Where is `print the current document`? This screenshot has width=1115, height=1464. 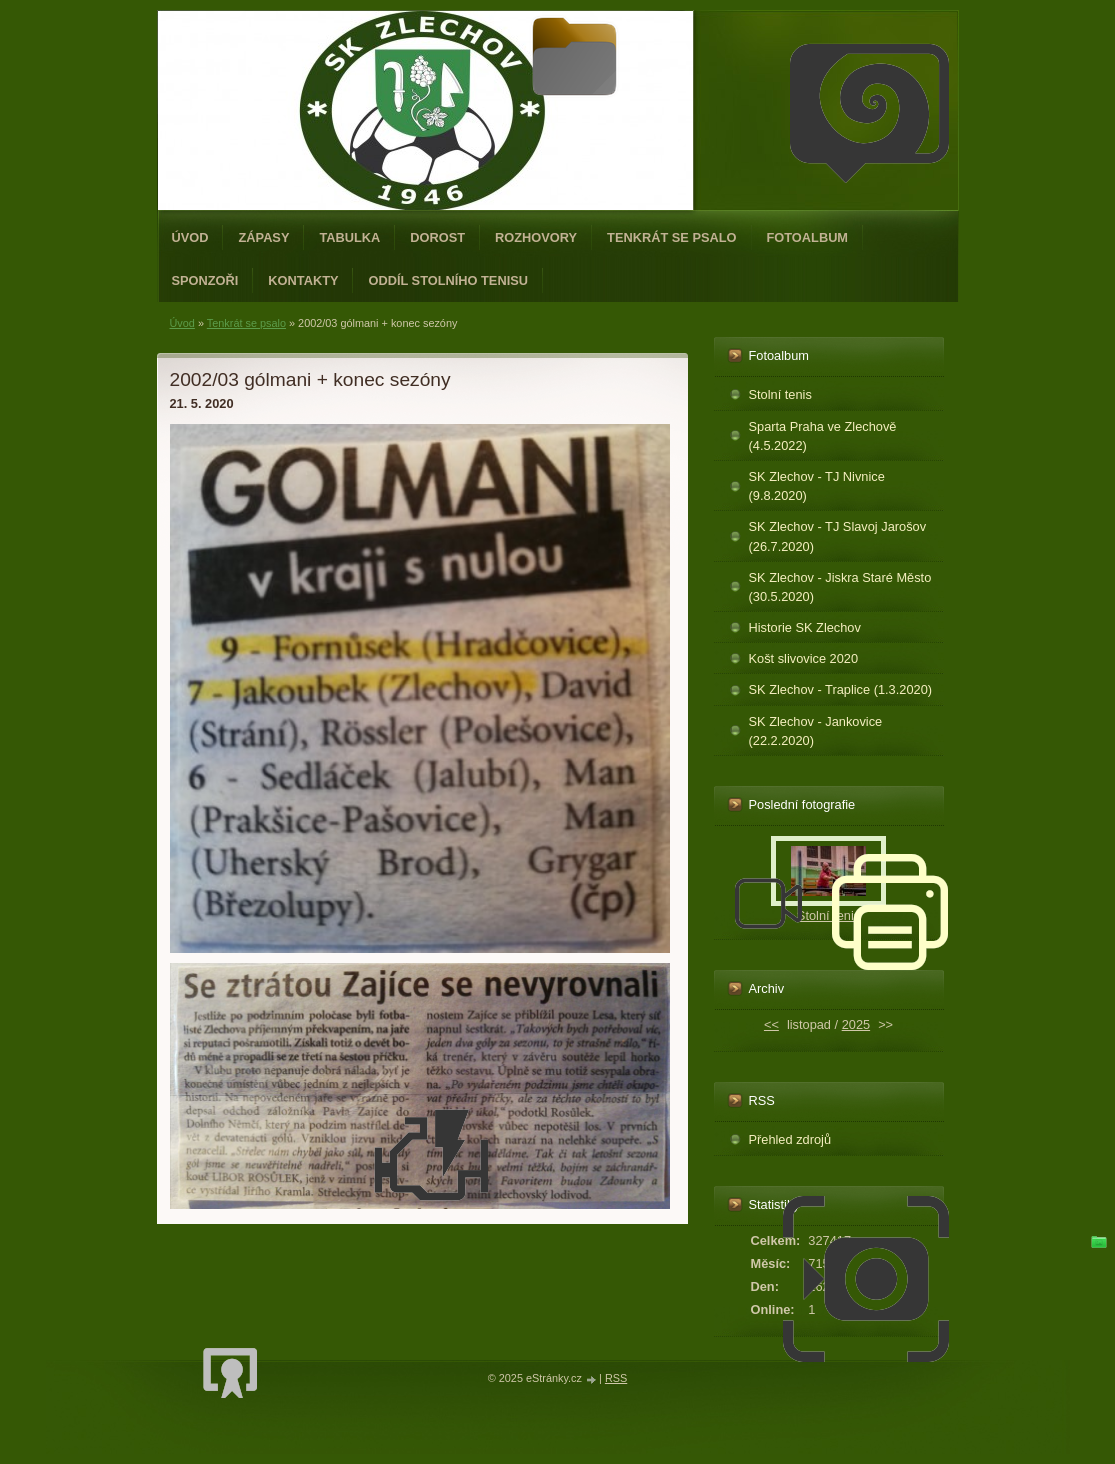
print the current document is located at coordinates (890, 912).